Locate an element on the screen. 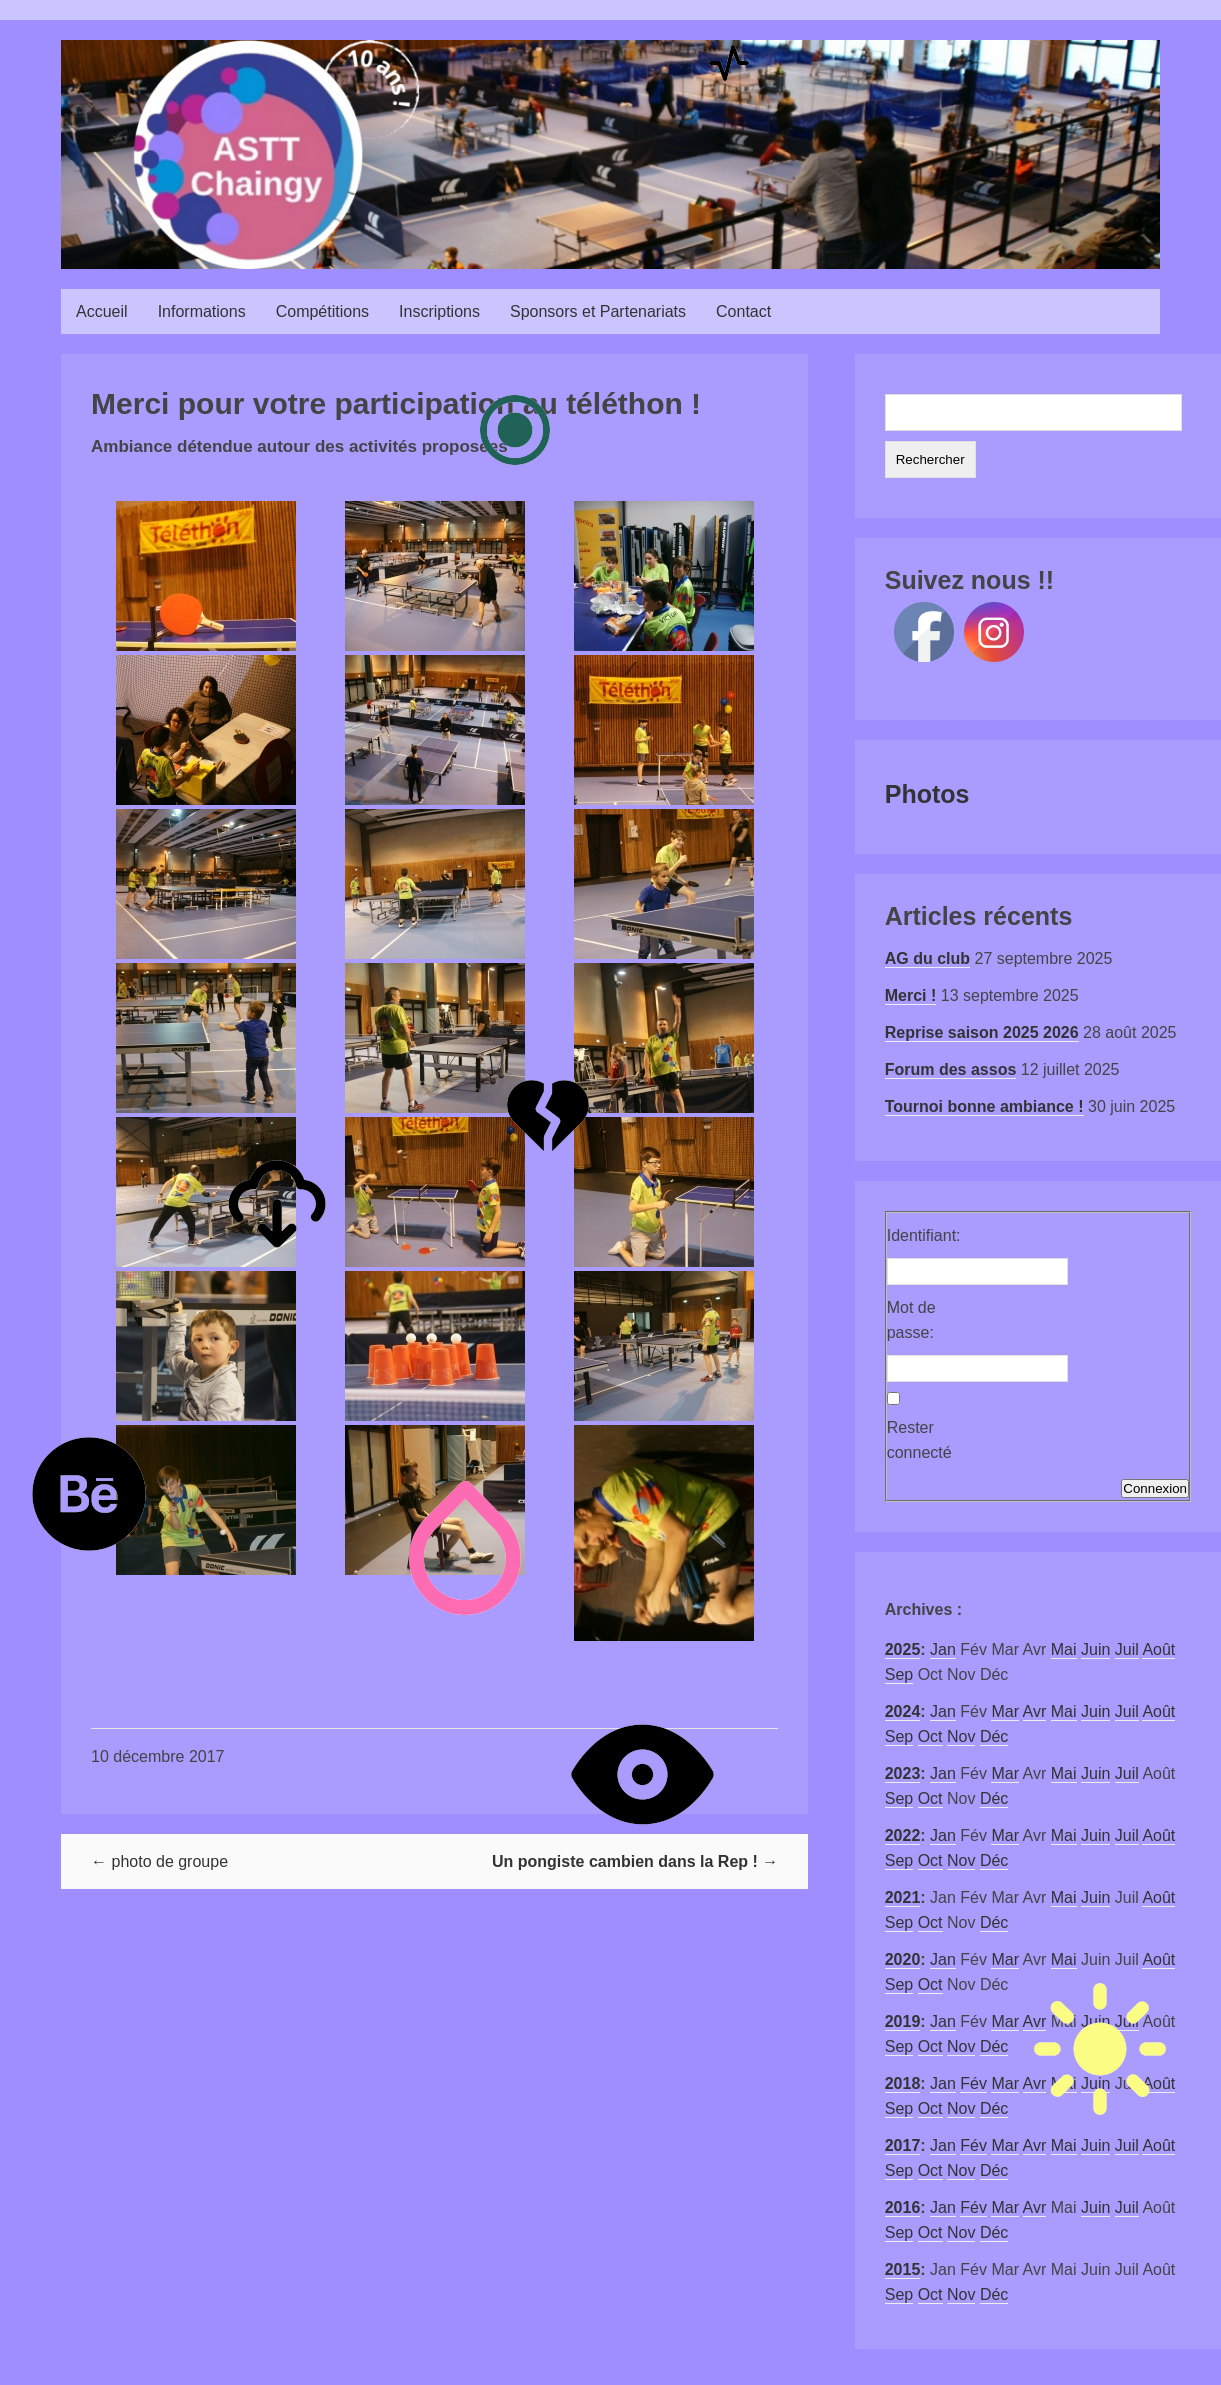 The image size is (1221, 2385). switch to light mode is located at coordinates (1100, 2049).